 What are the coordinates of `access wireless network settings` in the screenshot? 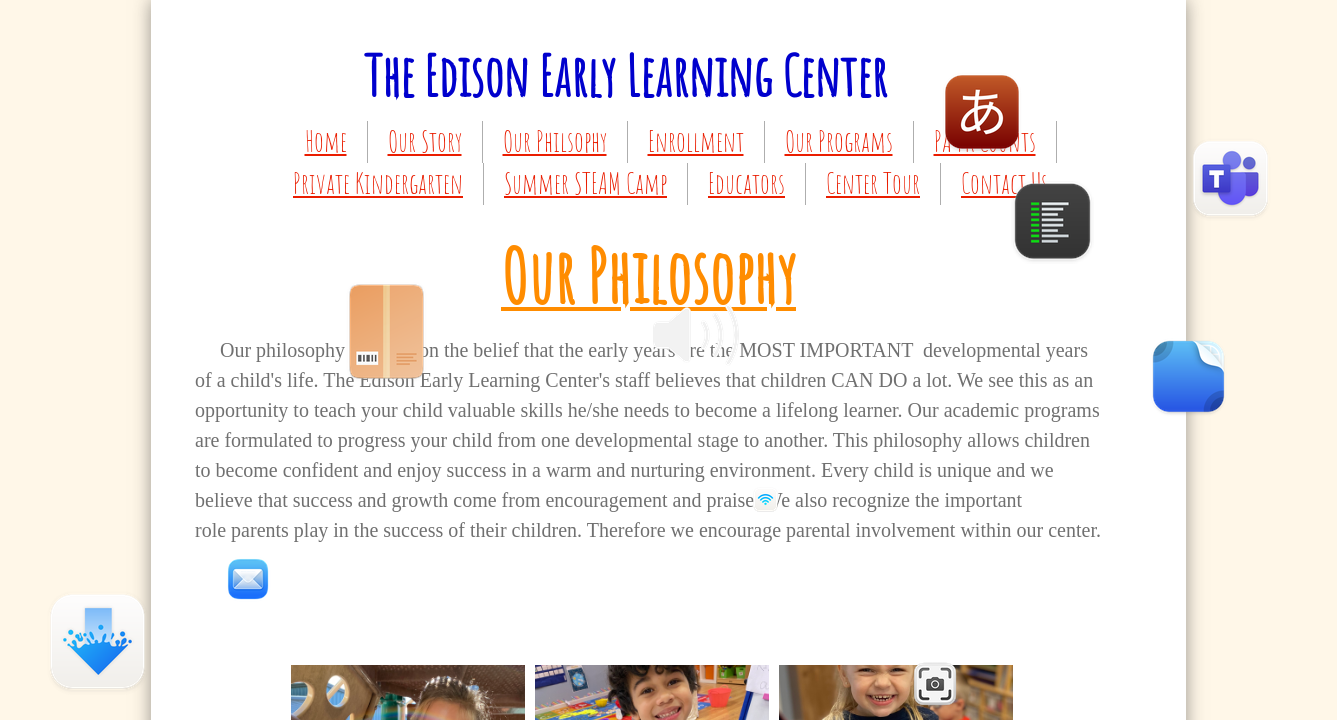 It's located at (765, 499).